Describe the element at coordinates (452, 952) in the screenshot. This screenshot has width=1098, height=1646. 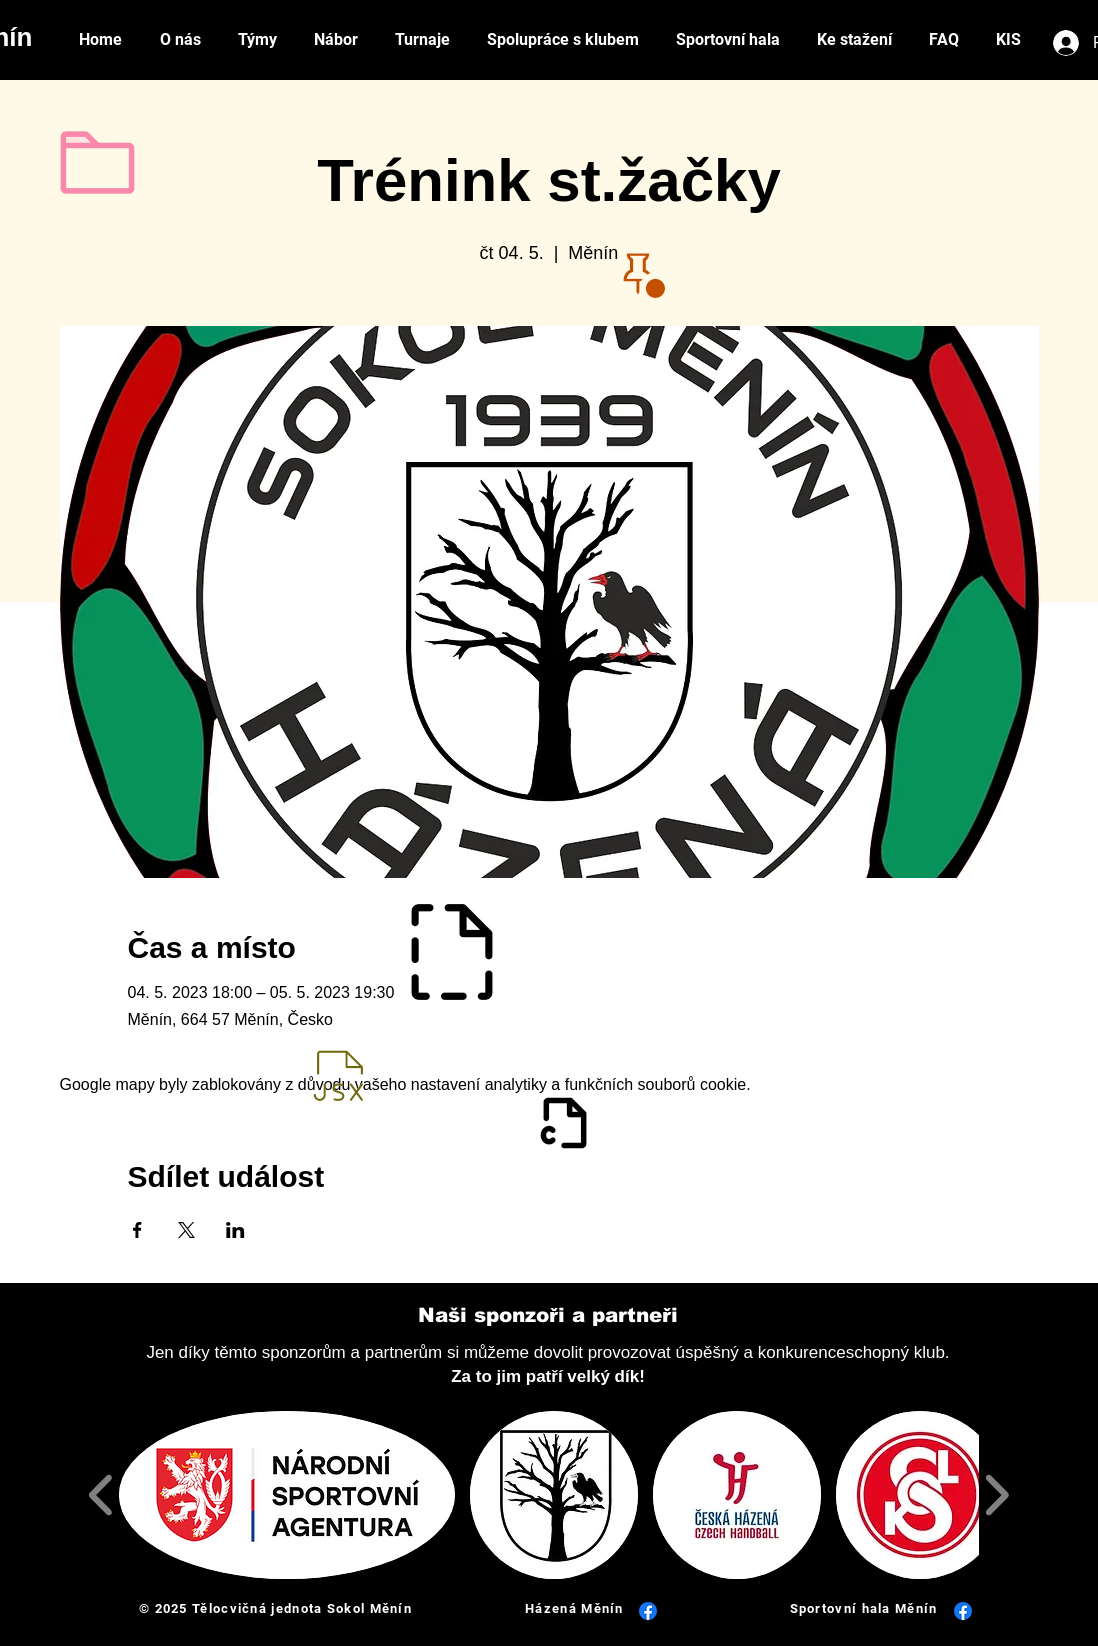
I see `indicates a draft or incomplete file` at that location.